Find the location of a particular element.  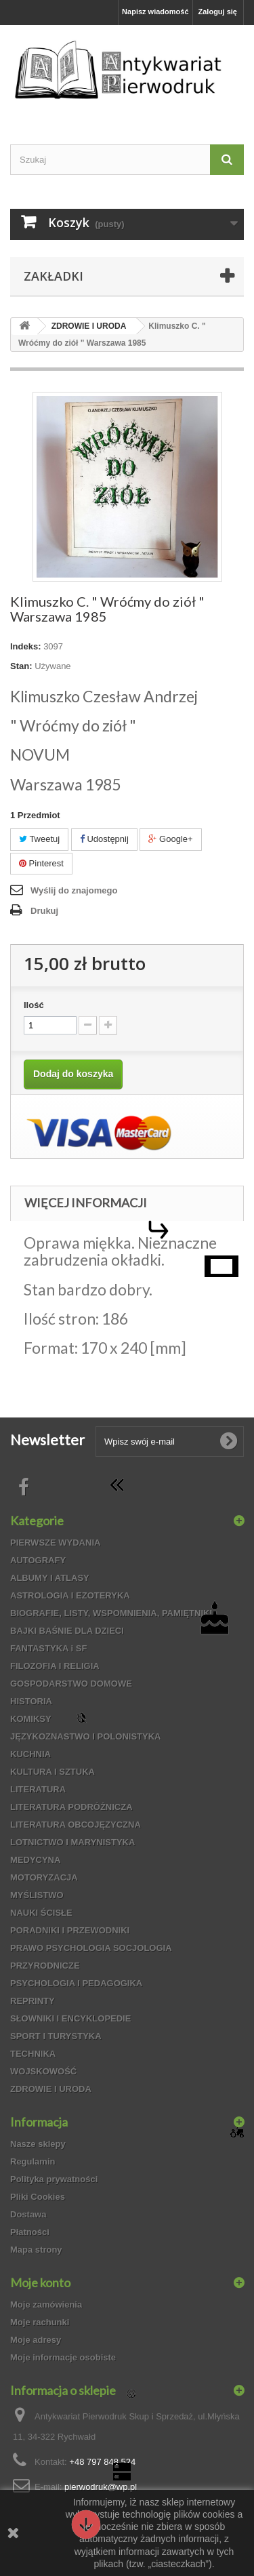

go back to the beginning is located at coordinates (117, 1485).